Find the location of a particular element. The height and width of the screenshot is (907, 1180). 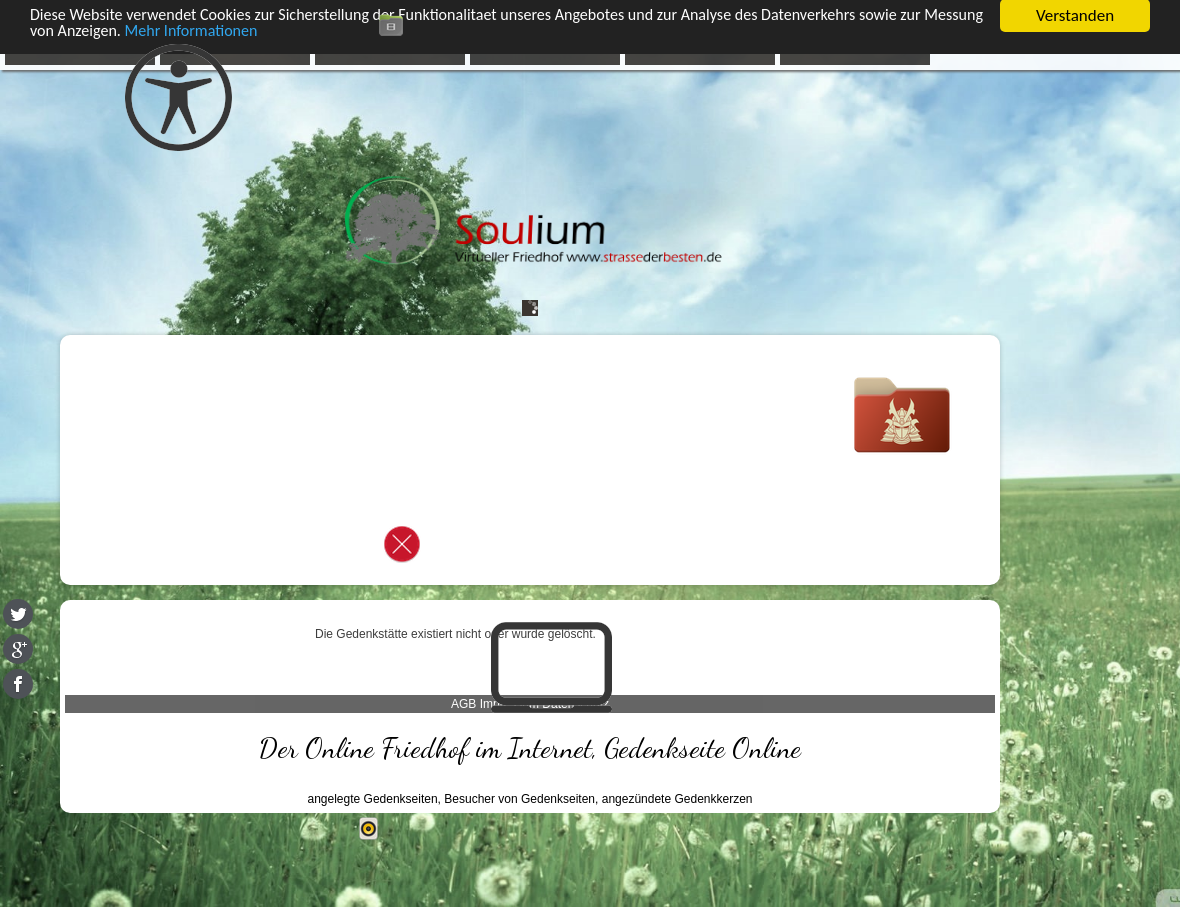

open your videos folder is located at coordinates (391, 25).